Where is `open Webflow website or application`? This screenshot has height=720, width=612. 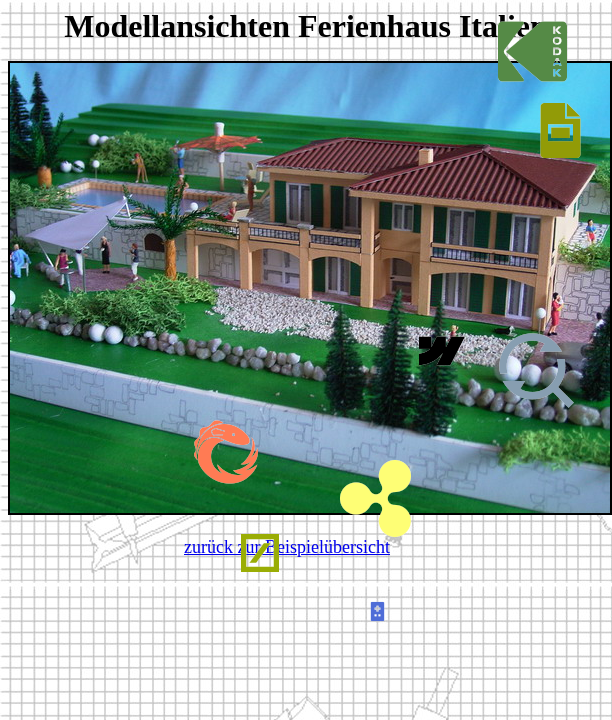
open Webflow website or application is located at coordinates (442, 351).